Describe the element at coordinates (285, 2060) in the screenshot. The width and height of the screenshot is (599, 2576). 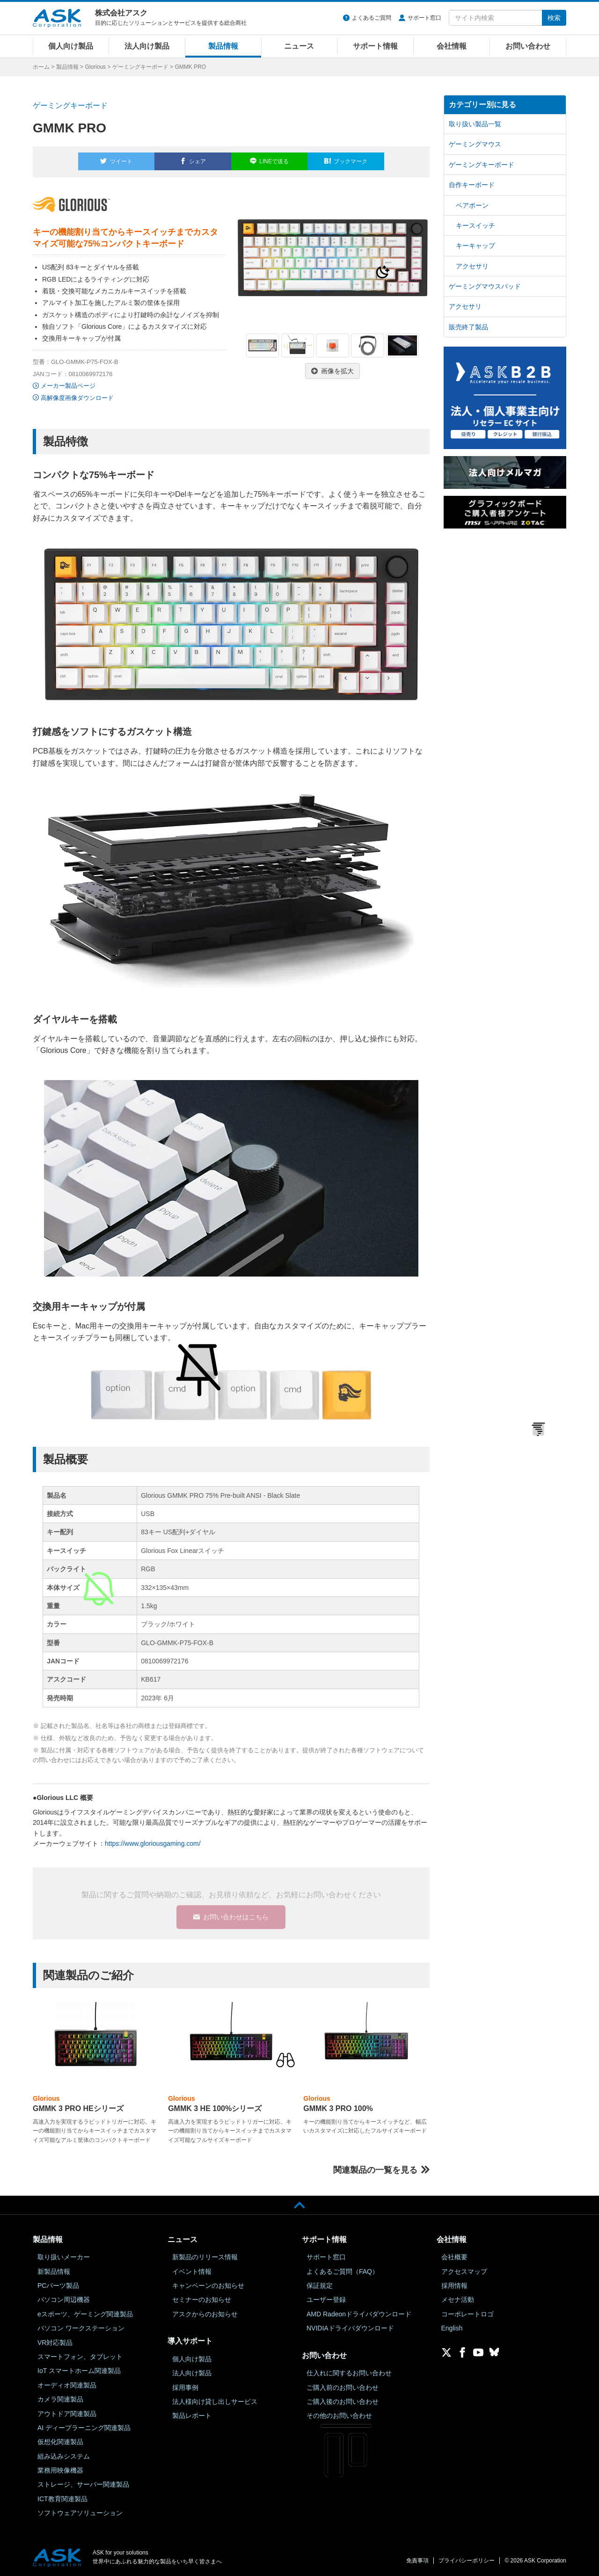
I see `search or explore content` at that location.